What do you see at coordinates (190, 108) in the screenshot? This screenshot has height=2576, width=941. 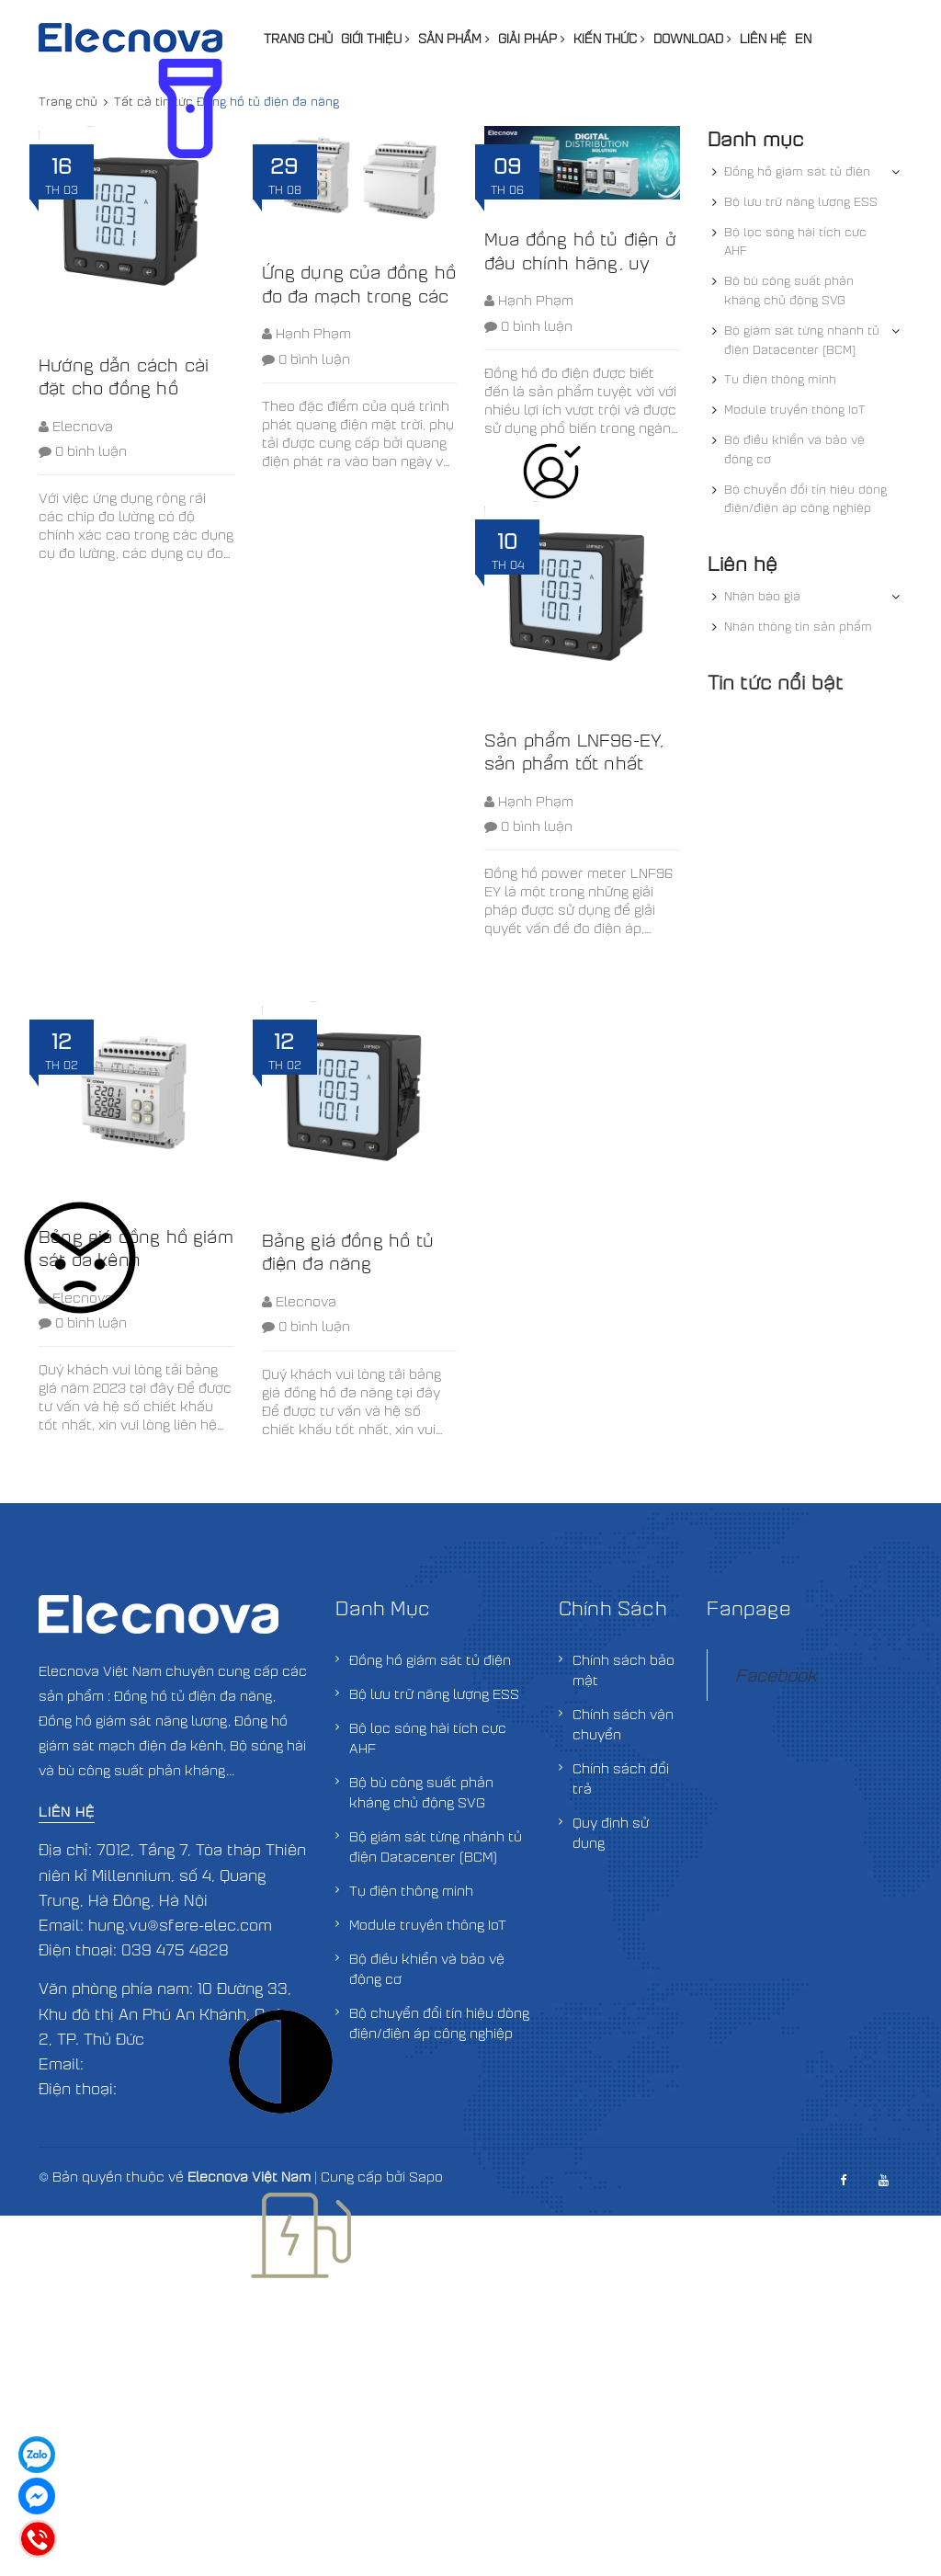 I see `turn on device flashlight` at bounding box center [190, 108].